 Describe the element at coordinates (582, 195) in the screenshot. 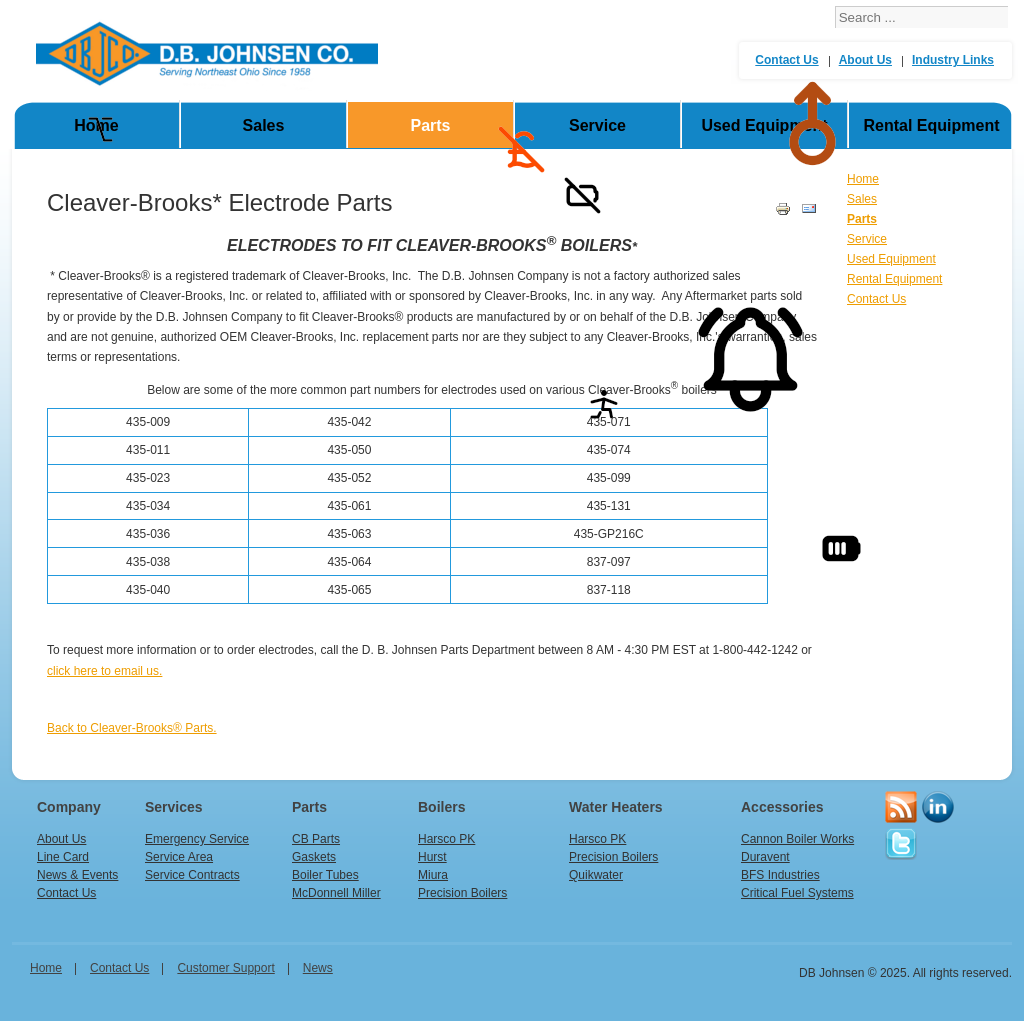

I see `battery unavailable or disconnected` at that location.